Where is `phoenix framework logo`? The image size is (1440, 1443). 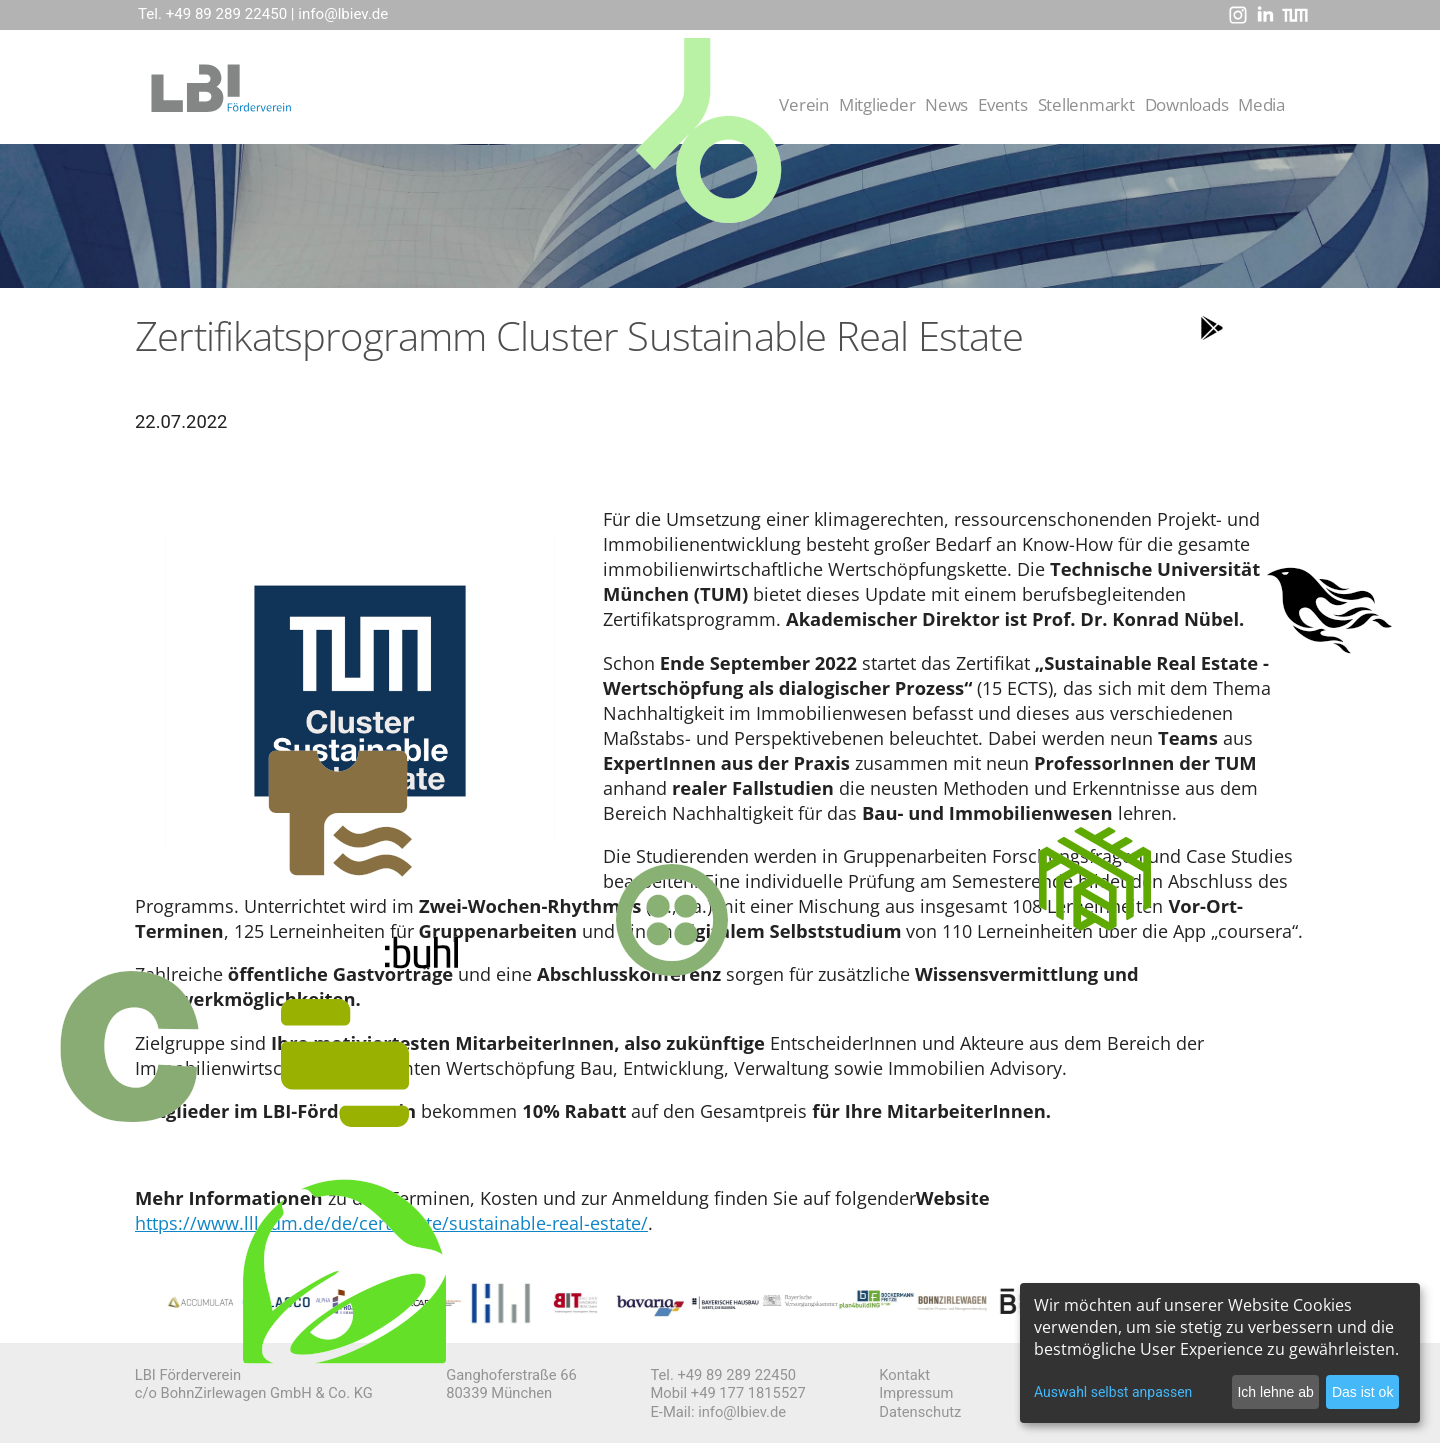
phoenix framework logo is located at coordinates (1329, 610).